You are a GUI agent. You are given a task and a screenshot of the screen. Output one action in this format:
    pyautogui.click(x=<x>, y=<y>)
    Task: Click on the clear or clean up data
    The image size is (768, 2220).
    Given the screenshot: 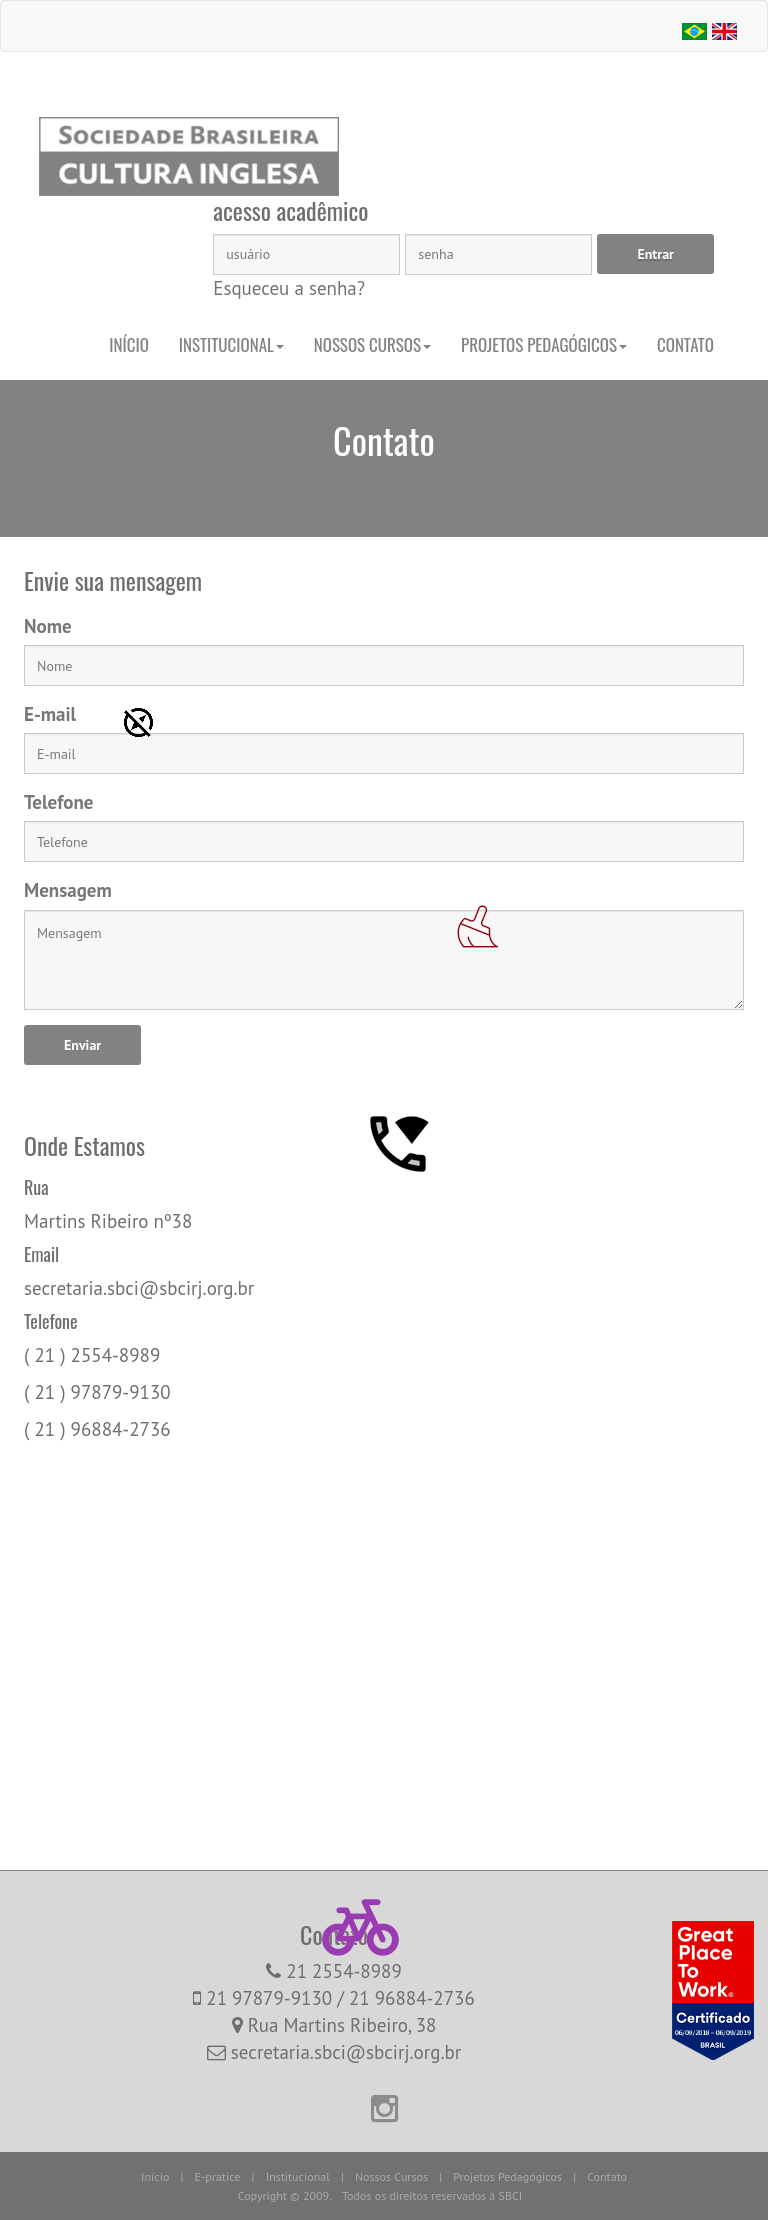 What is the action you would take?
    pyautogui.click(x=477, y=928)
    